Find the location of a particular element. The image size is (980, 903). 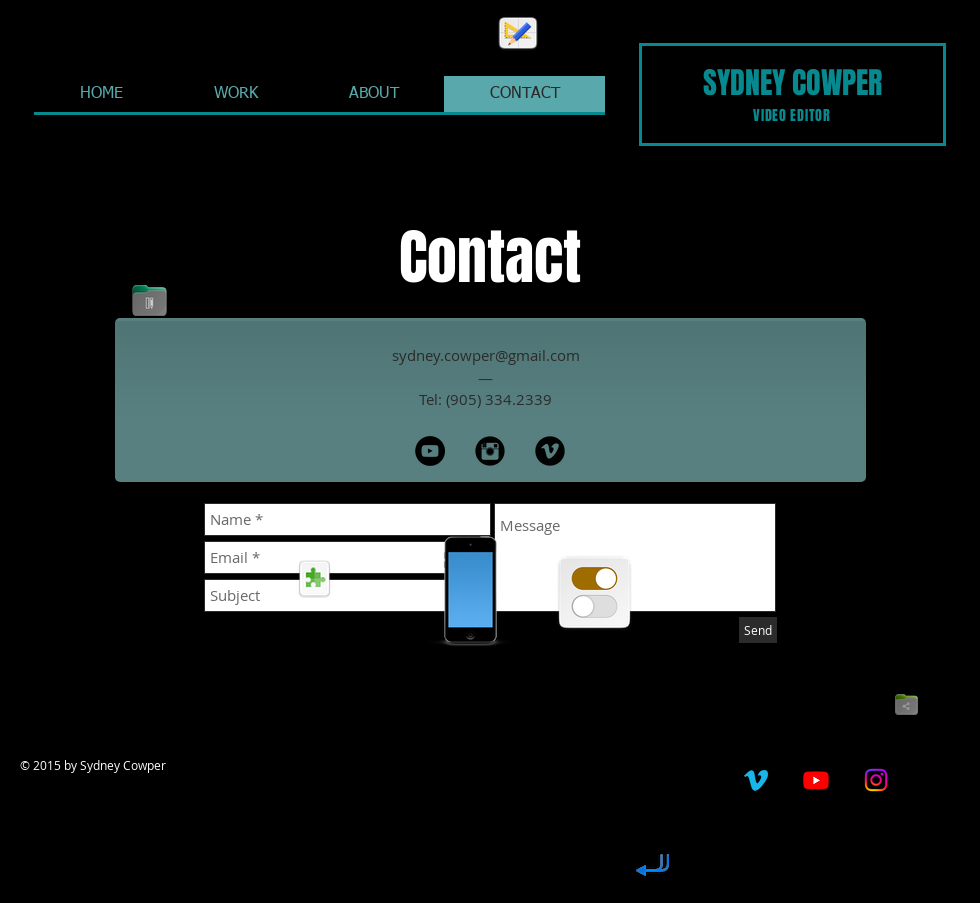

open your public shared folder is located at coordinates (906, 704).